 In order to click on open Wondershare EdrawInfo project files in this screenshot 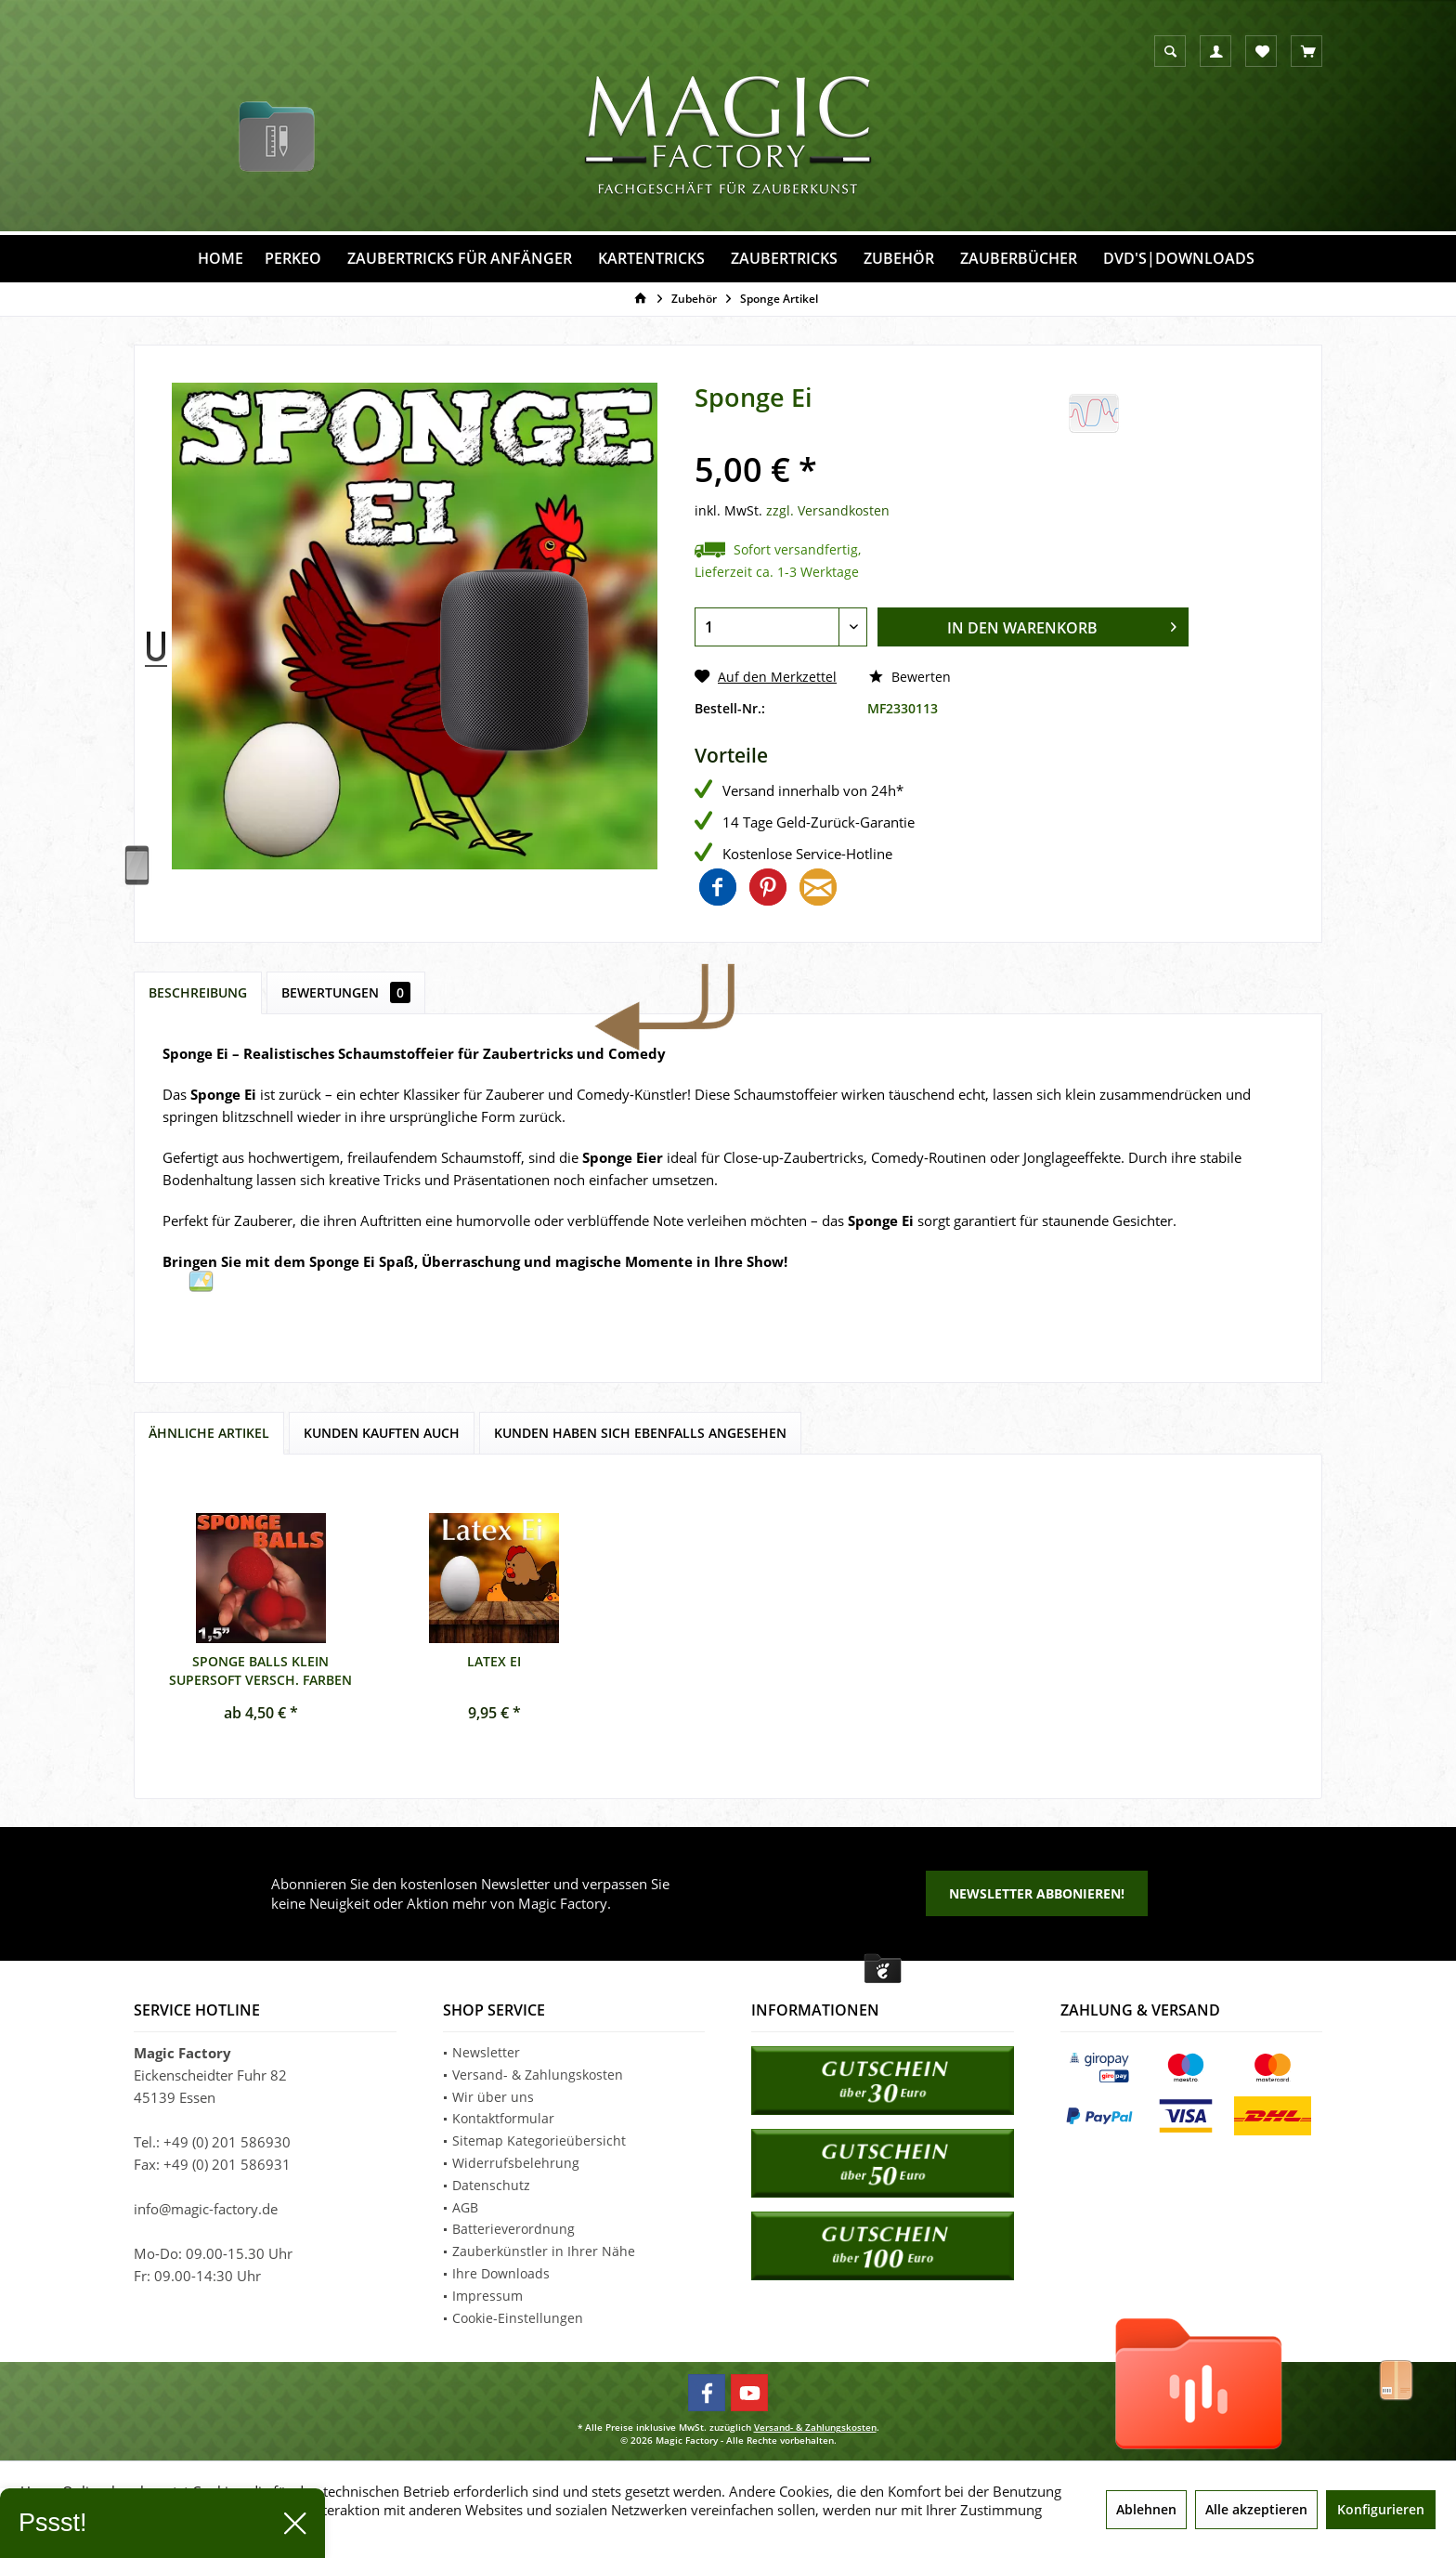, I will do `click(1198, 2388)`.